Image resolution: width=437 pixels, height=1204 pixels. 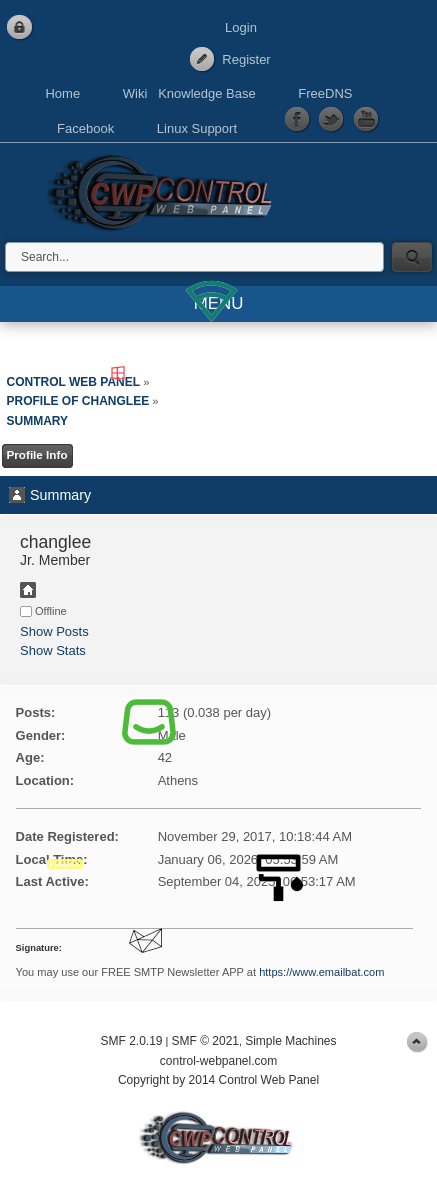 What do you see at coordinates (211, 301) in the screenshot?
I see `indicates moderate wifi signal strength` at bounding box center [211, 301].